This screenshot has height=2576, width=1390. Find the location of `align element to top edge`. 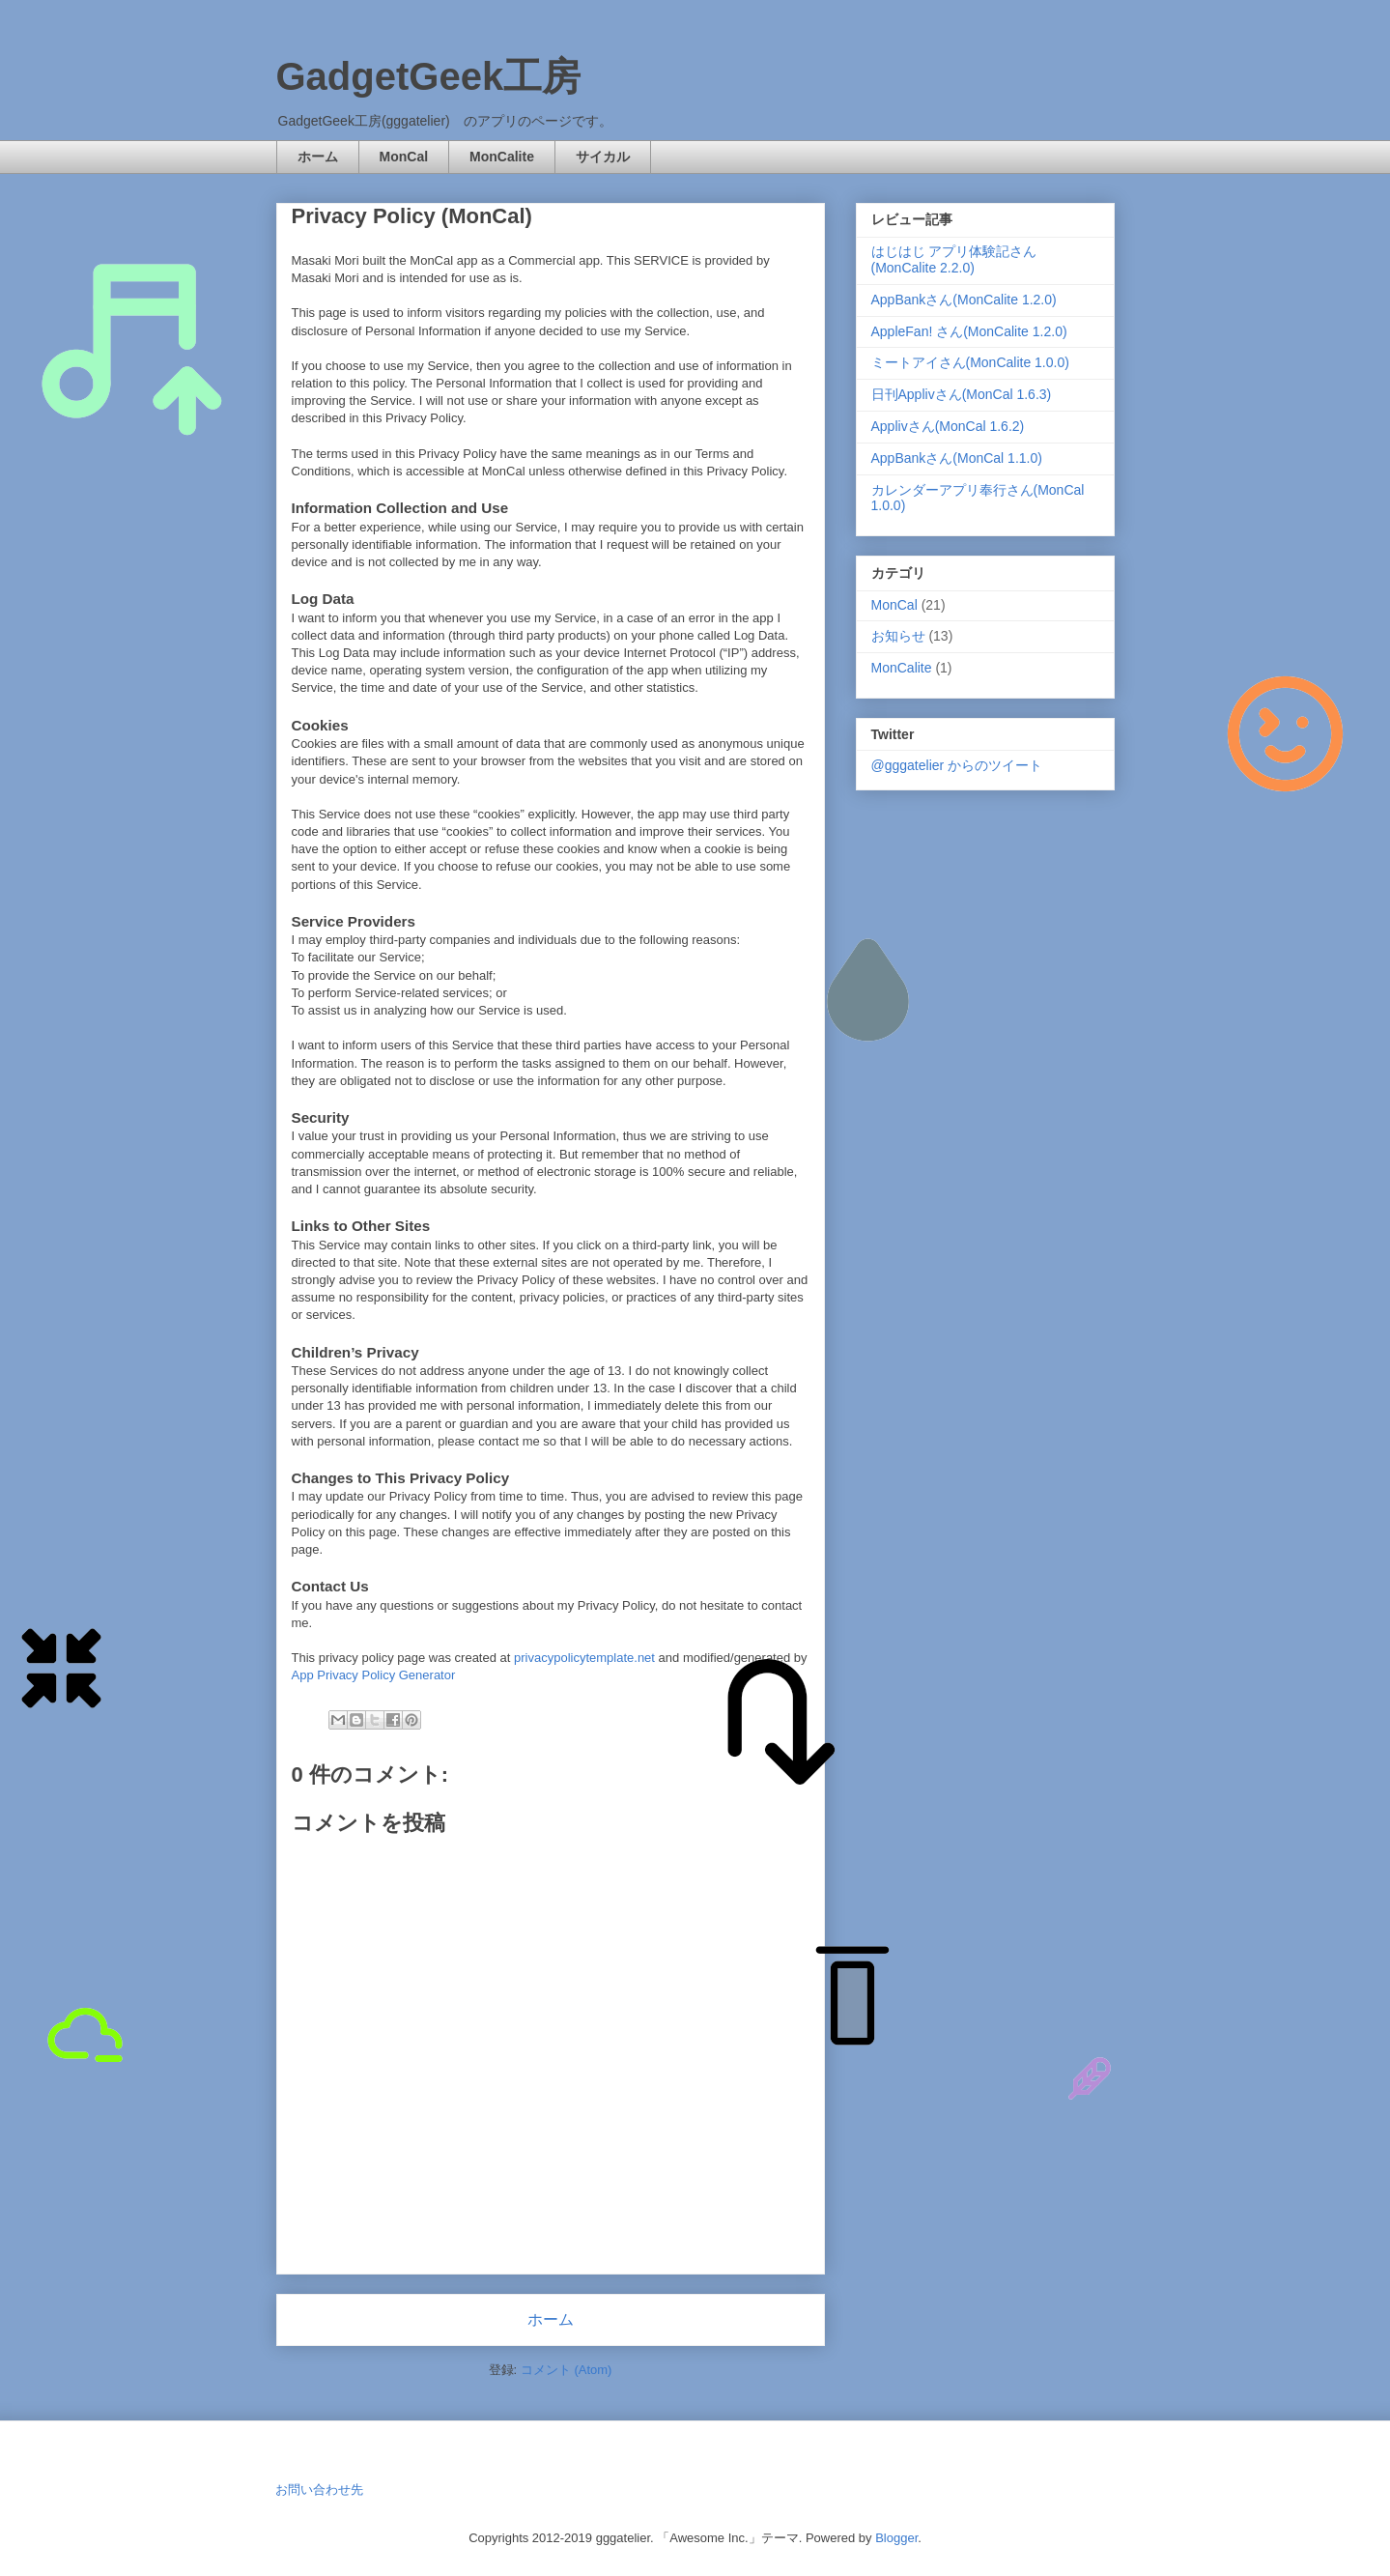

align element to top edge is located at coordinates (852, 1993).